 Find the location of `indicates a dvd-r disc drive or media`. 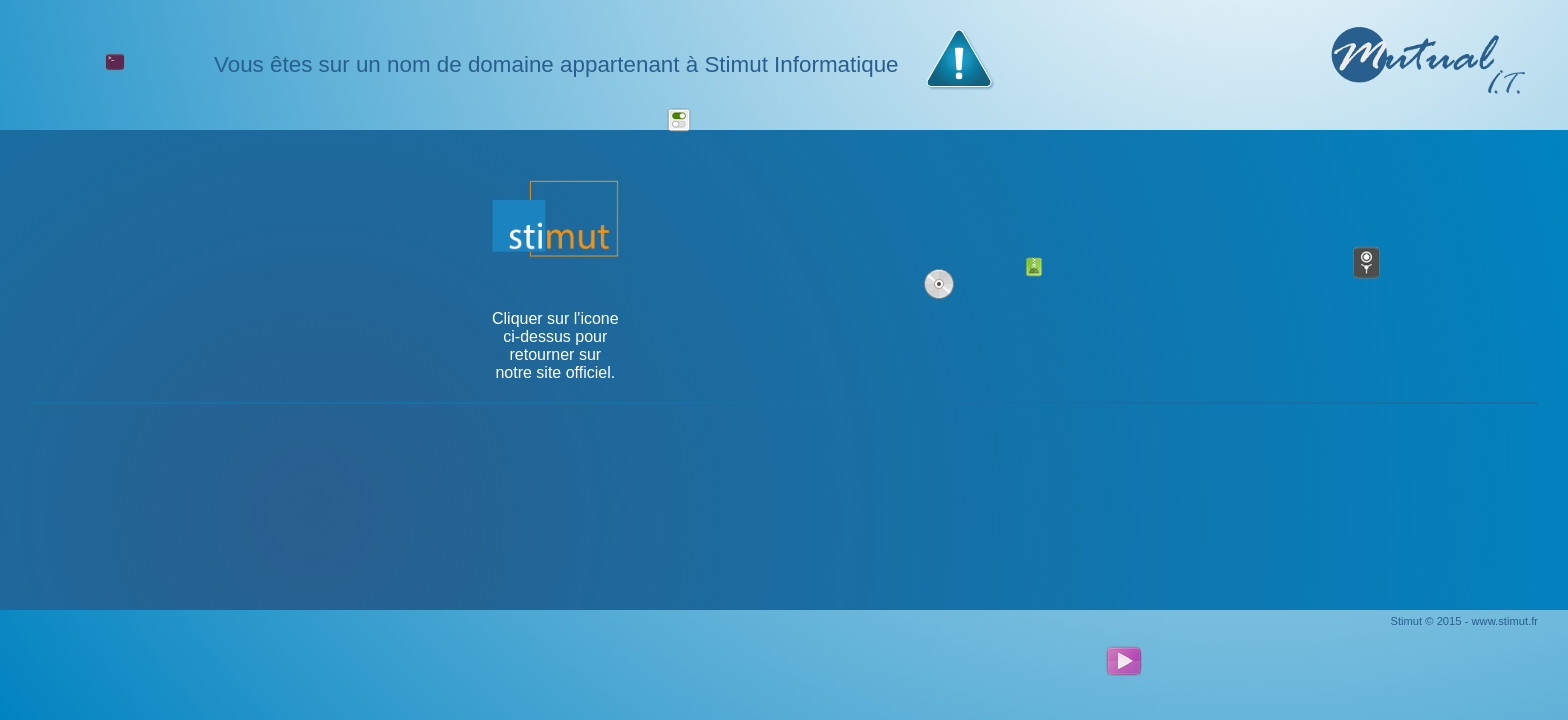

indicates a dvd-r disc drive or media is located at coordinates (939, 284).